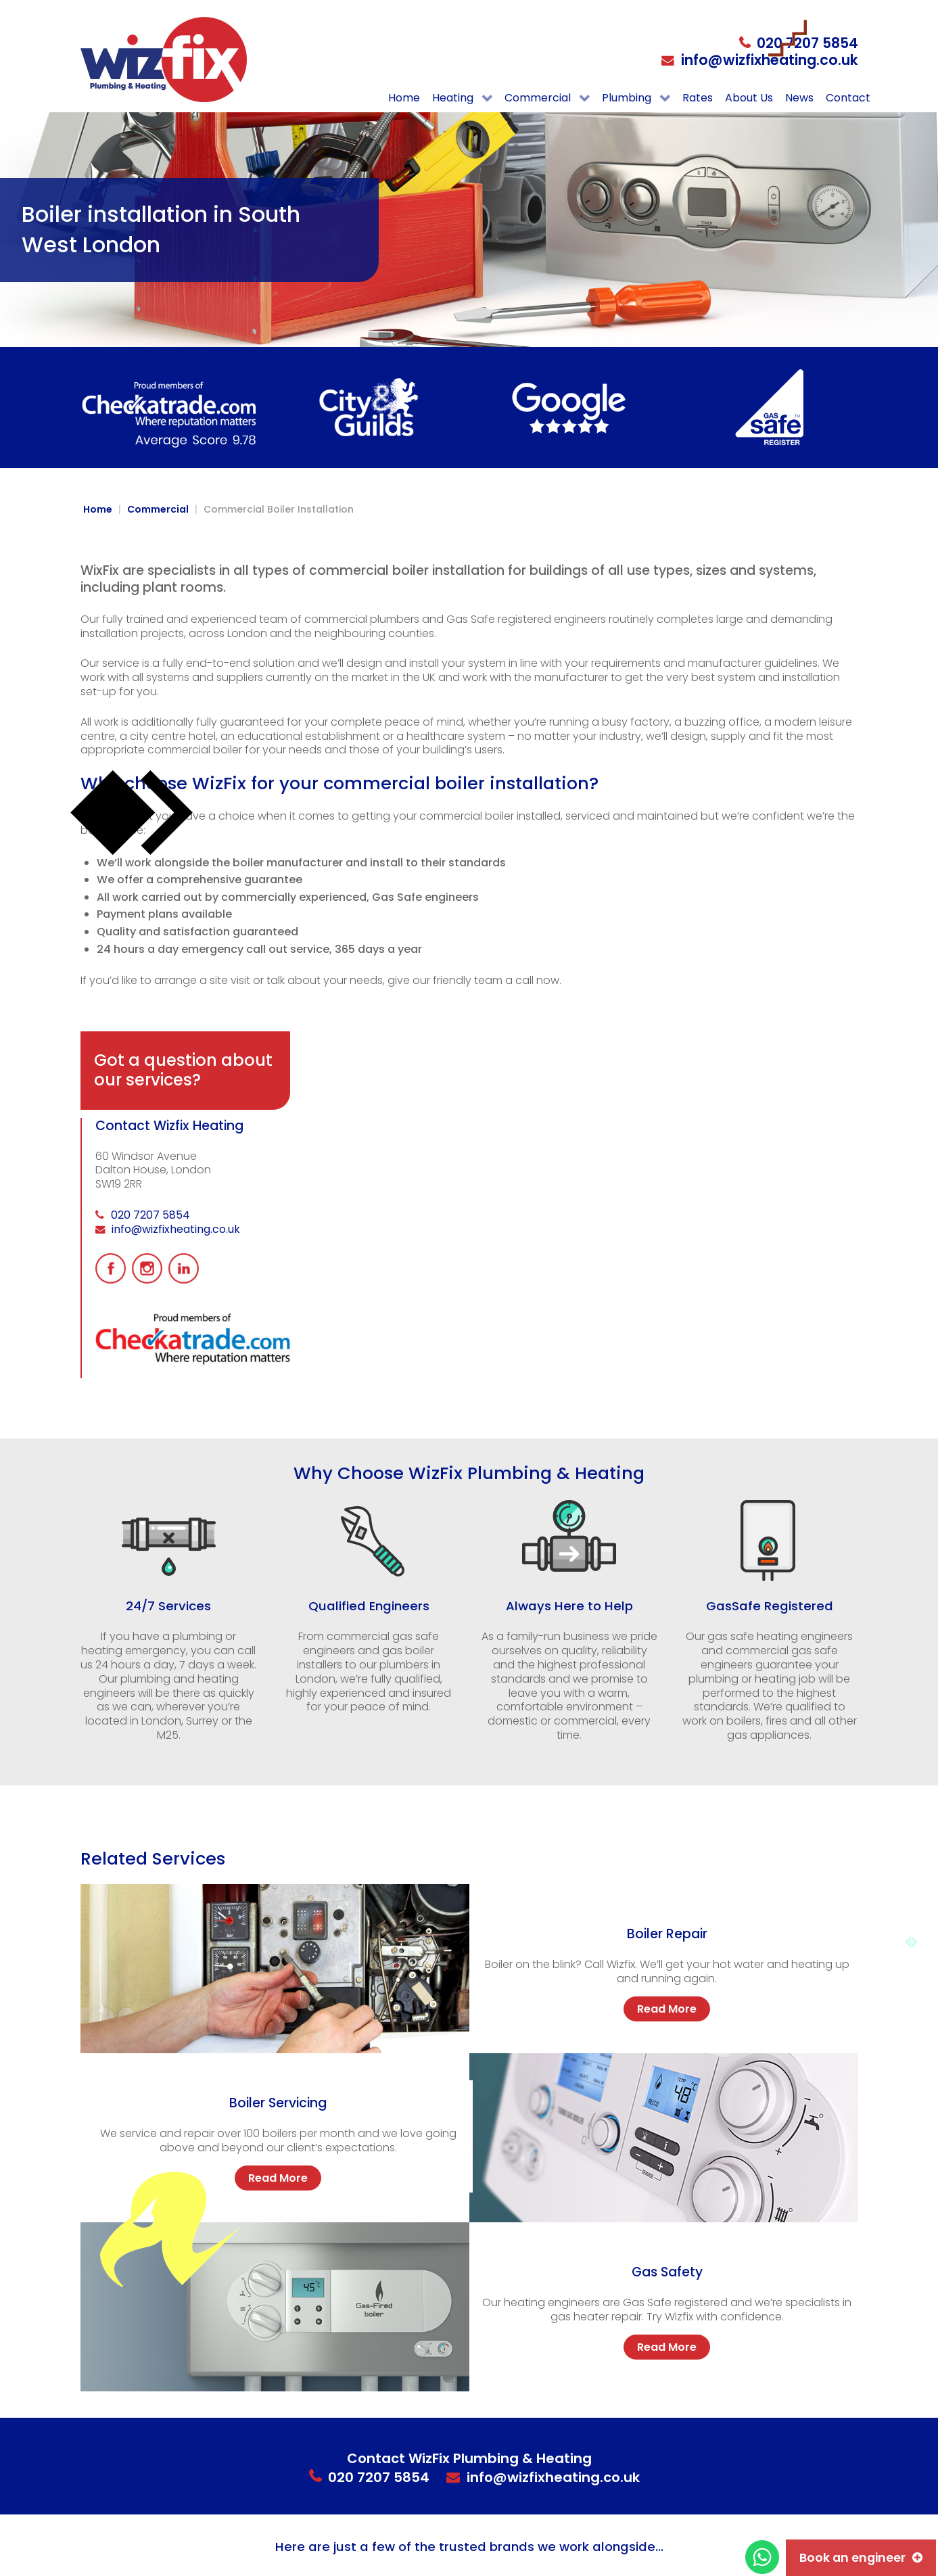 The image size is (938, 2576). Describe the element at coordinates (787, 38) in the screenshot. I see `open the FutureLearn online learning platform` at that location.